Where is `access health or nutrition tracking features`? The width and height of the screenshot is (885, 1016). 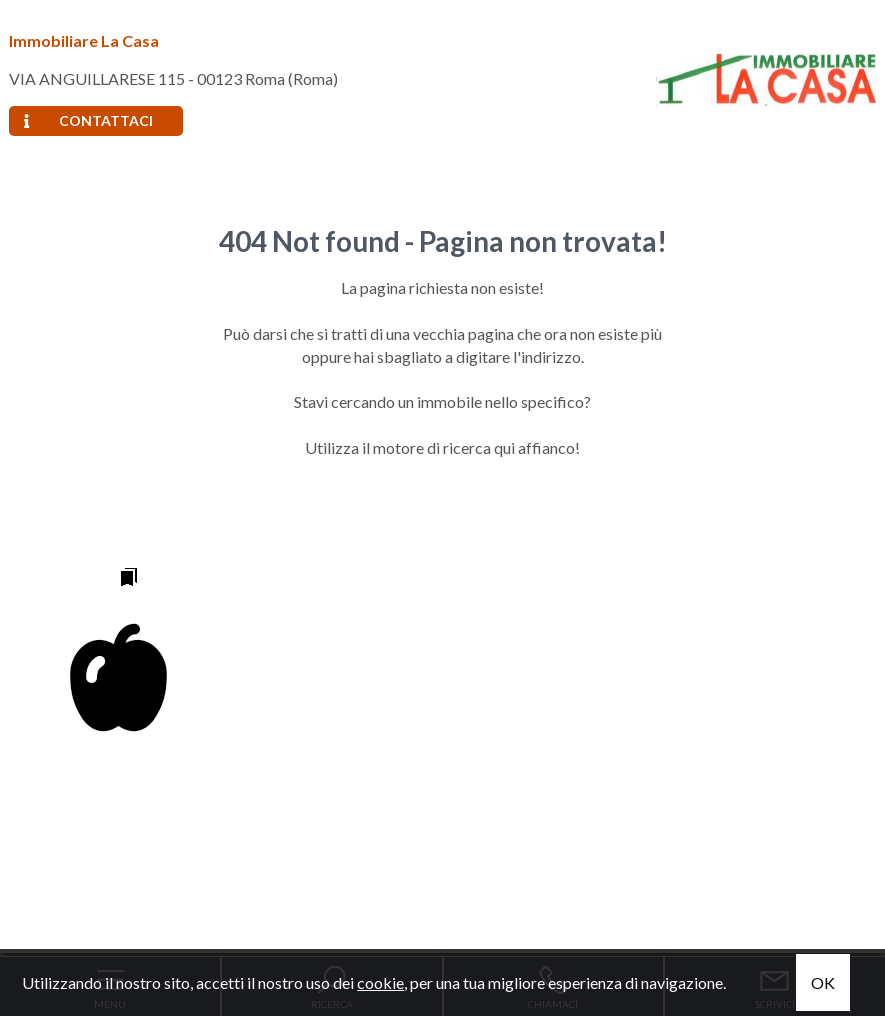 access health or nutrition tracking features is located at coordinates (118, 677).